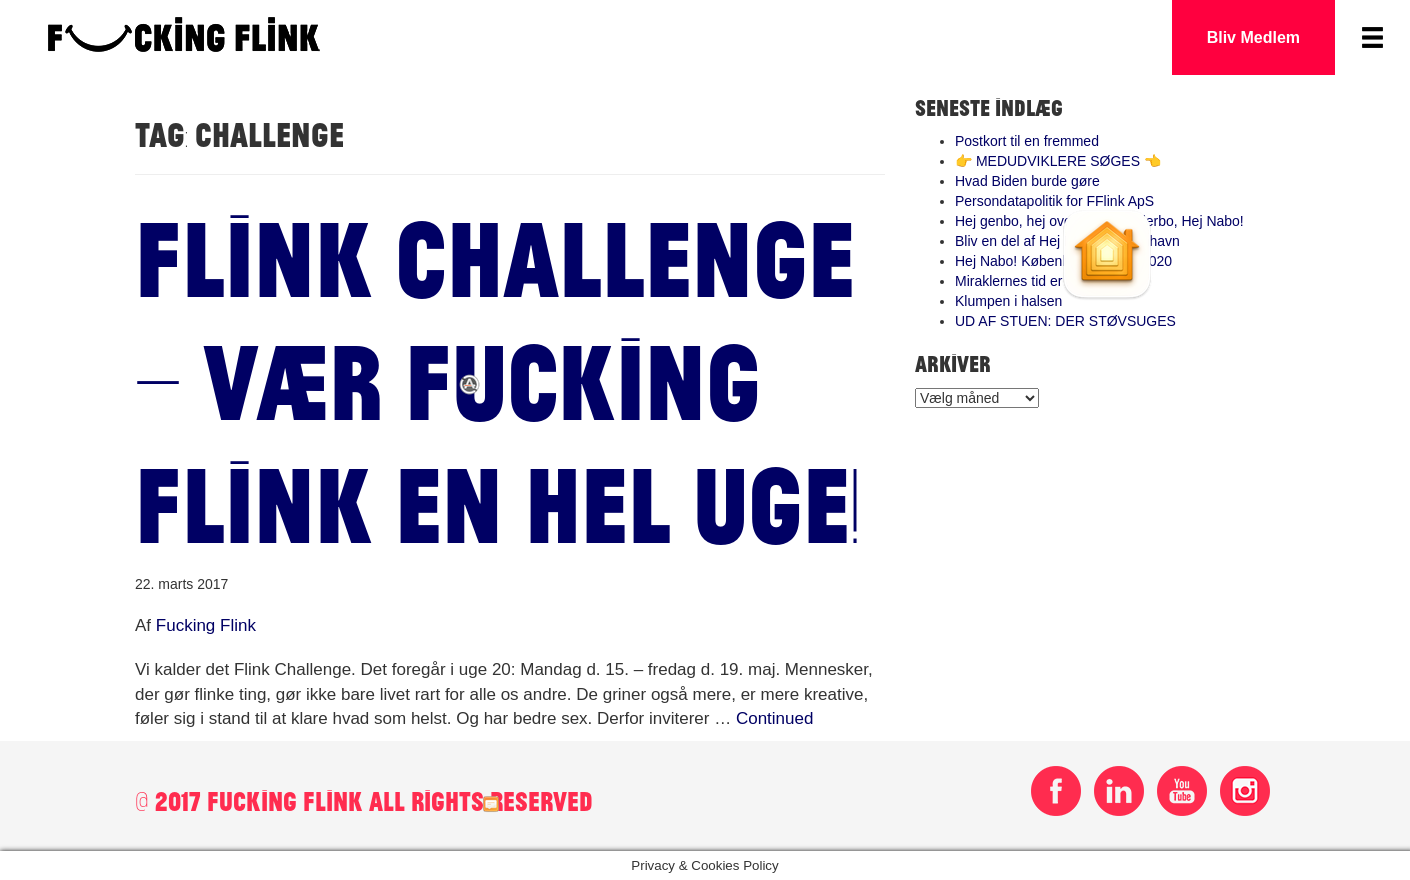  I want to click on check for available software updates, so click(469, 384).